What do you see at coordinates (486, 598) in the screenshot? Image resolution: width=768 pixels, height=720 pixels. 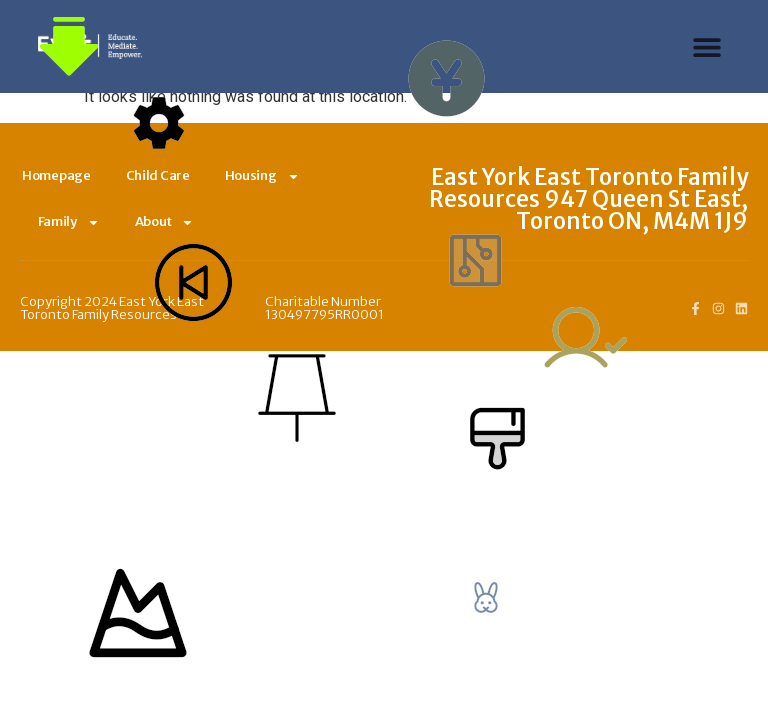 I see `access pet or animal-related features` at bounding box center [486, 598].